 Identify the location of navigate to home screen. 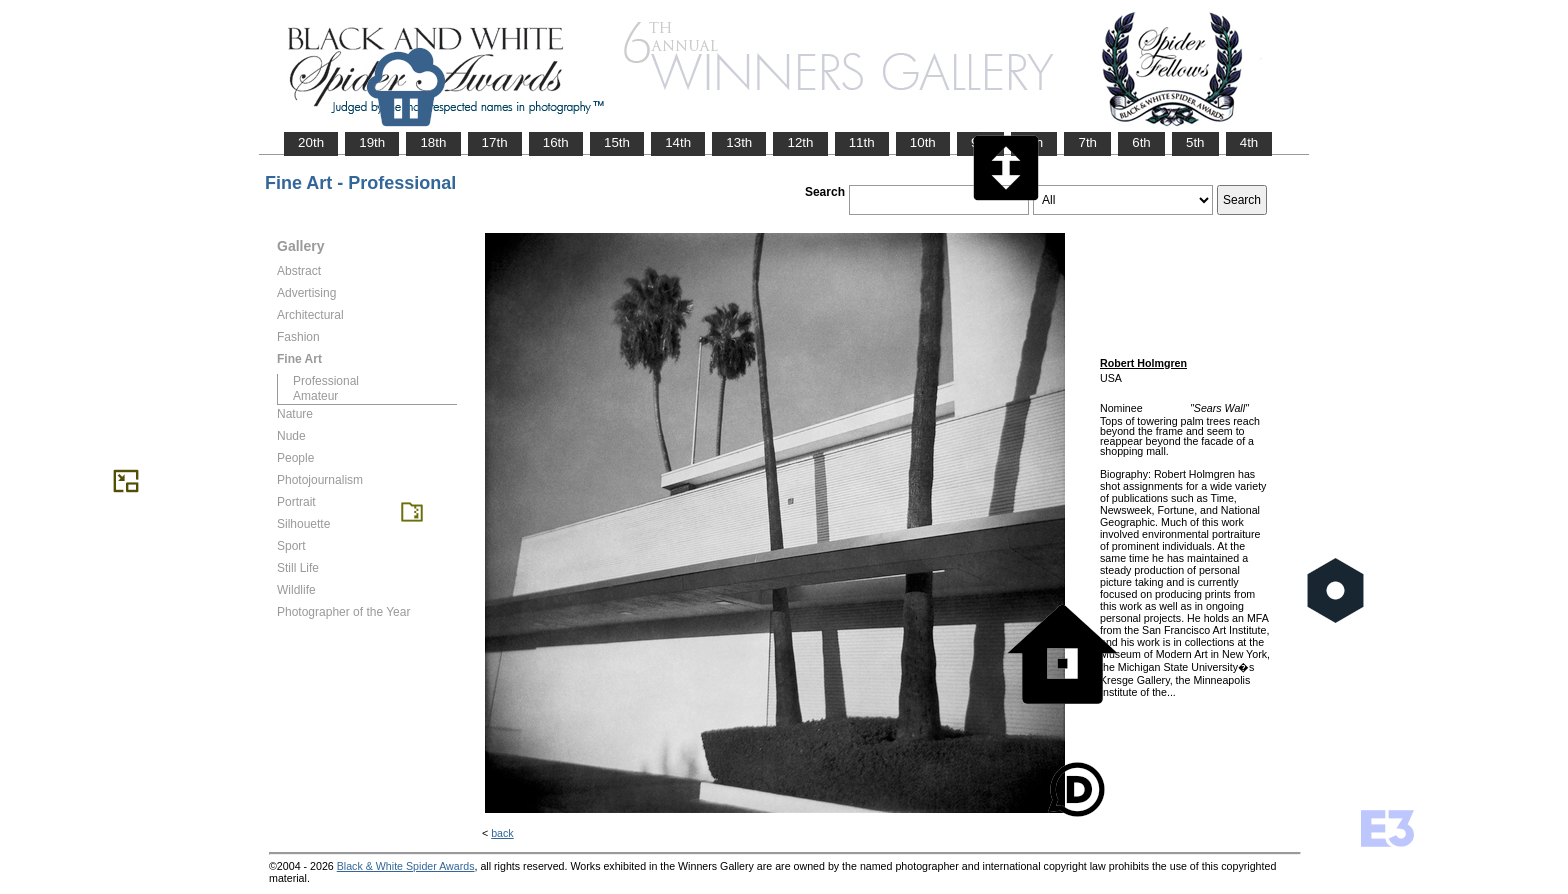
(1062, 658).